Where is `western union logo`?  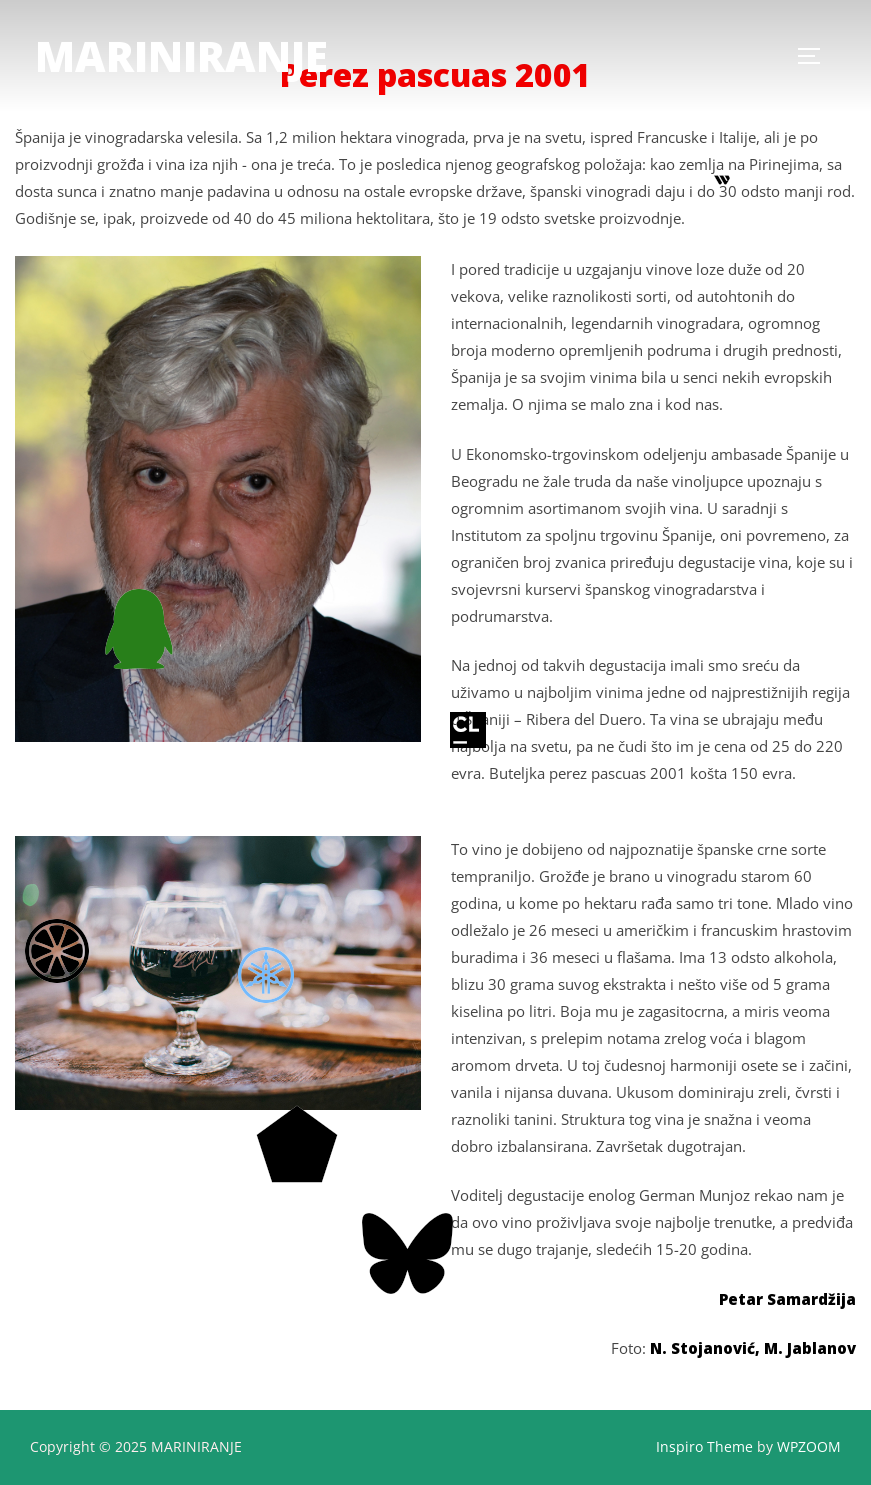 western union logo is located at coordinates (722, 180).